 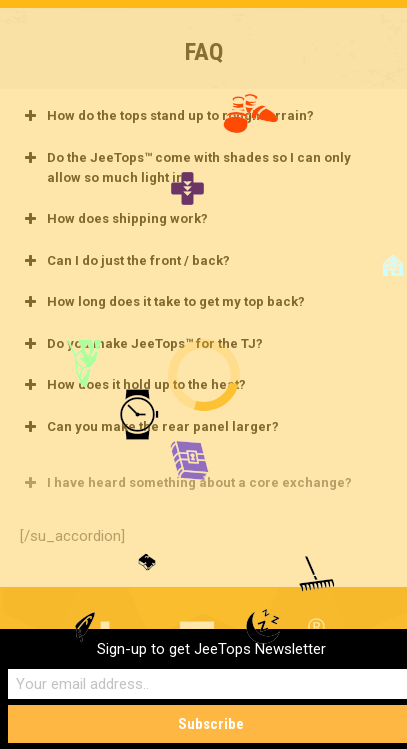 I want to click on select elf or fantasy race character, so click(x=85, y=627).